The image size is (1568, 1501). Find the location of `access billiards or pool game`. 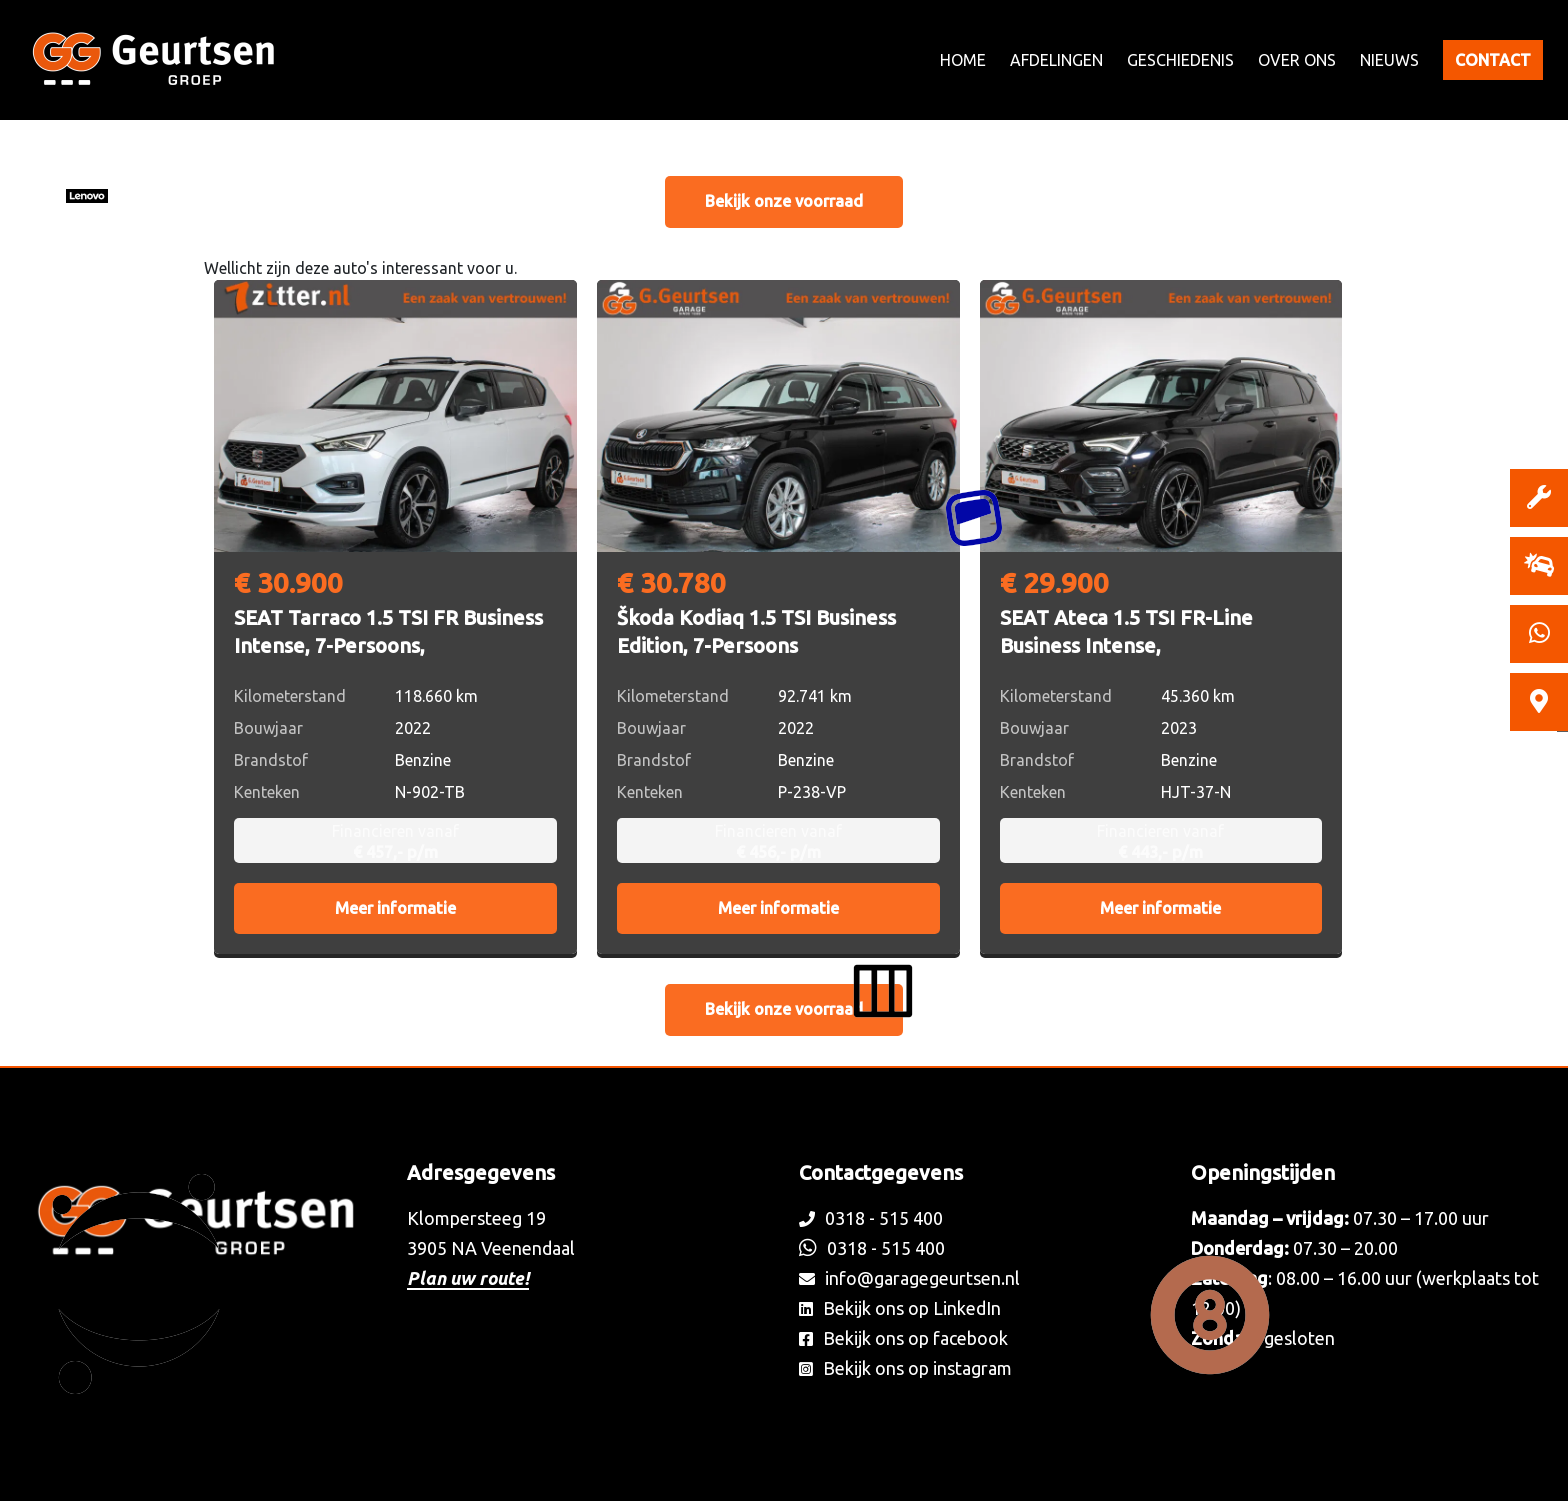

access billiards or pool game is located at coordinates (1210, 1315).